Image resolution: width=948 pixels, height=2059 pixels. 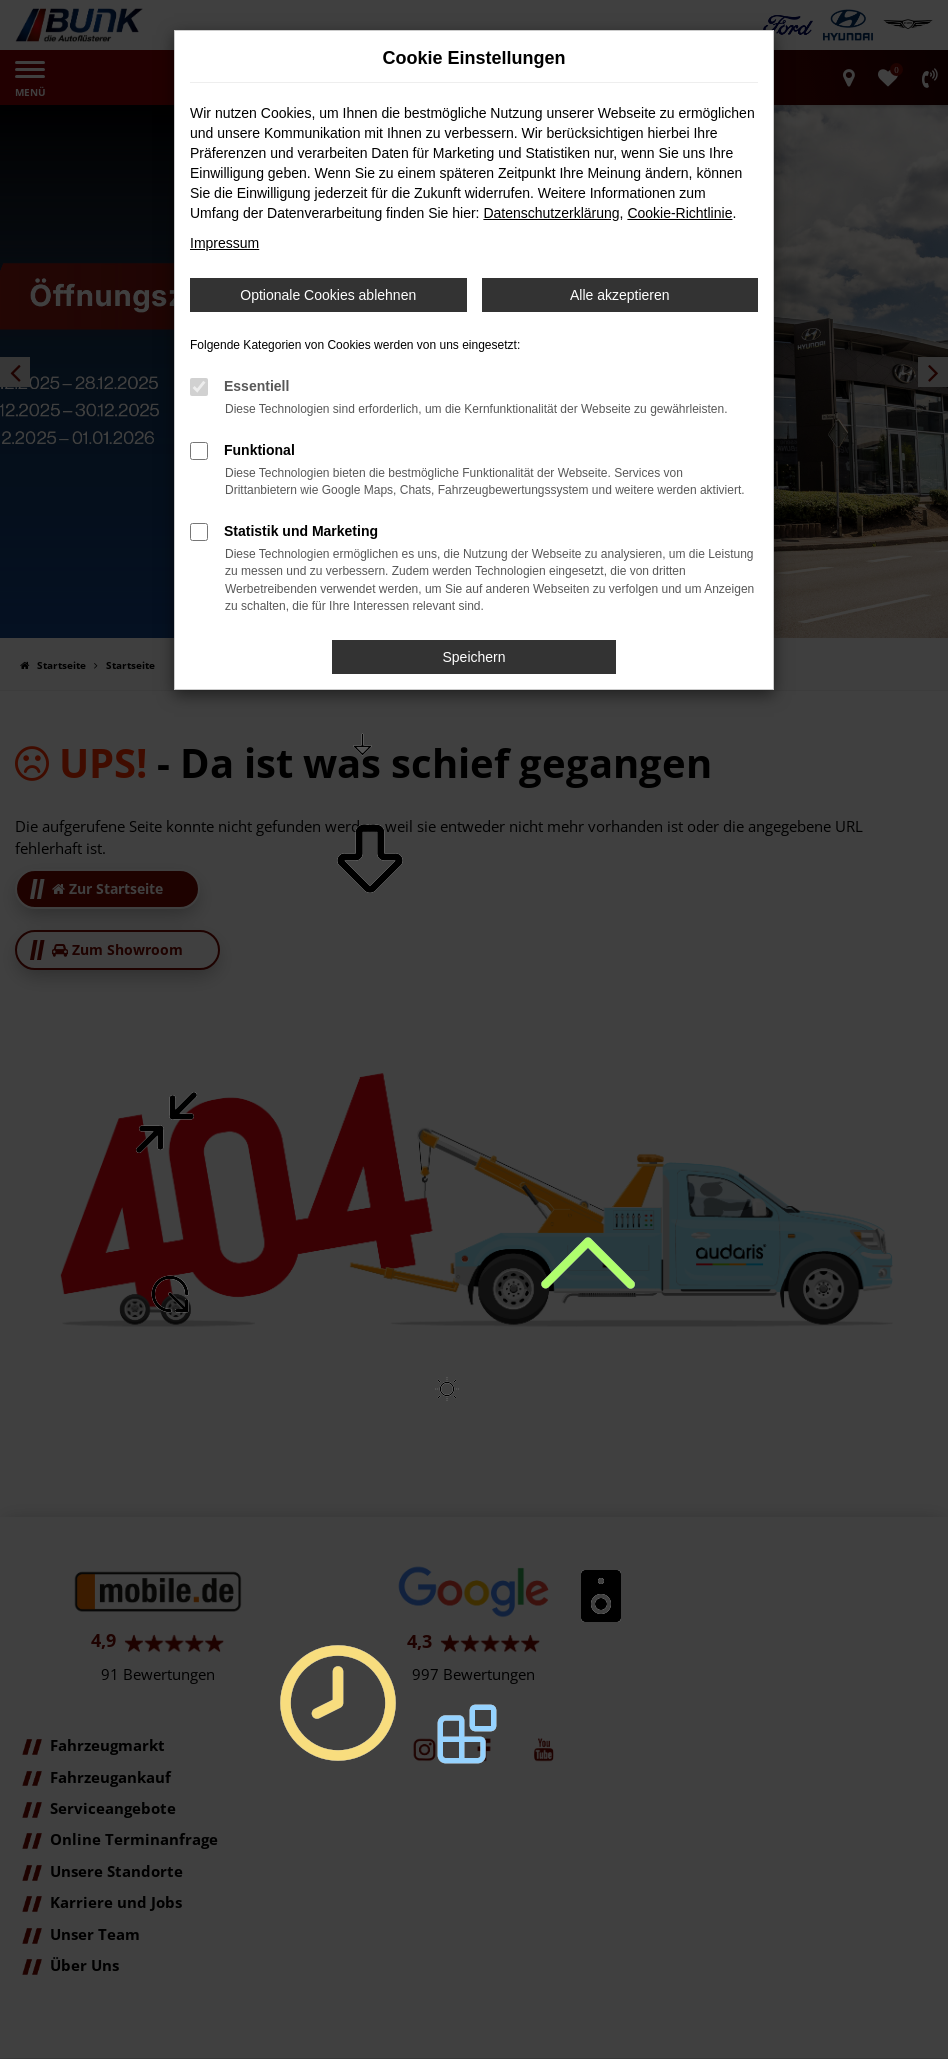 What do you see at coordinates (170, 1294) in the screenshot?
I see `expand content to bottom-right` at bounding box center [170, 1294].